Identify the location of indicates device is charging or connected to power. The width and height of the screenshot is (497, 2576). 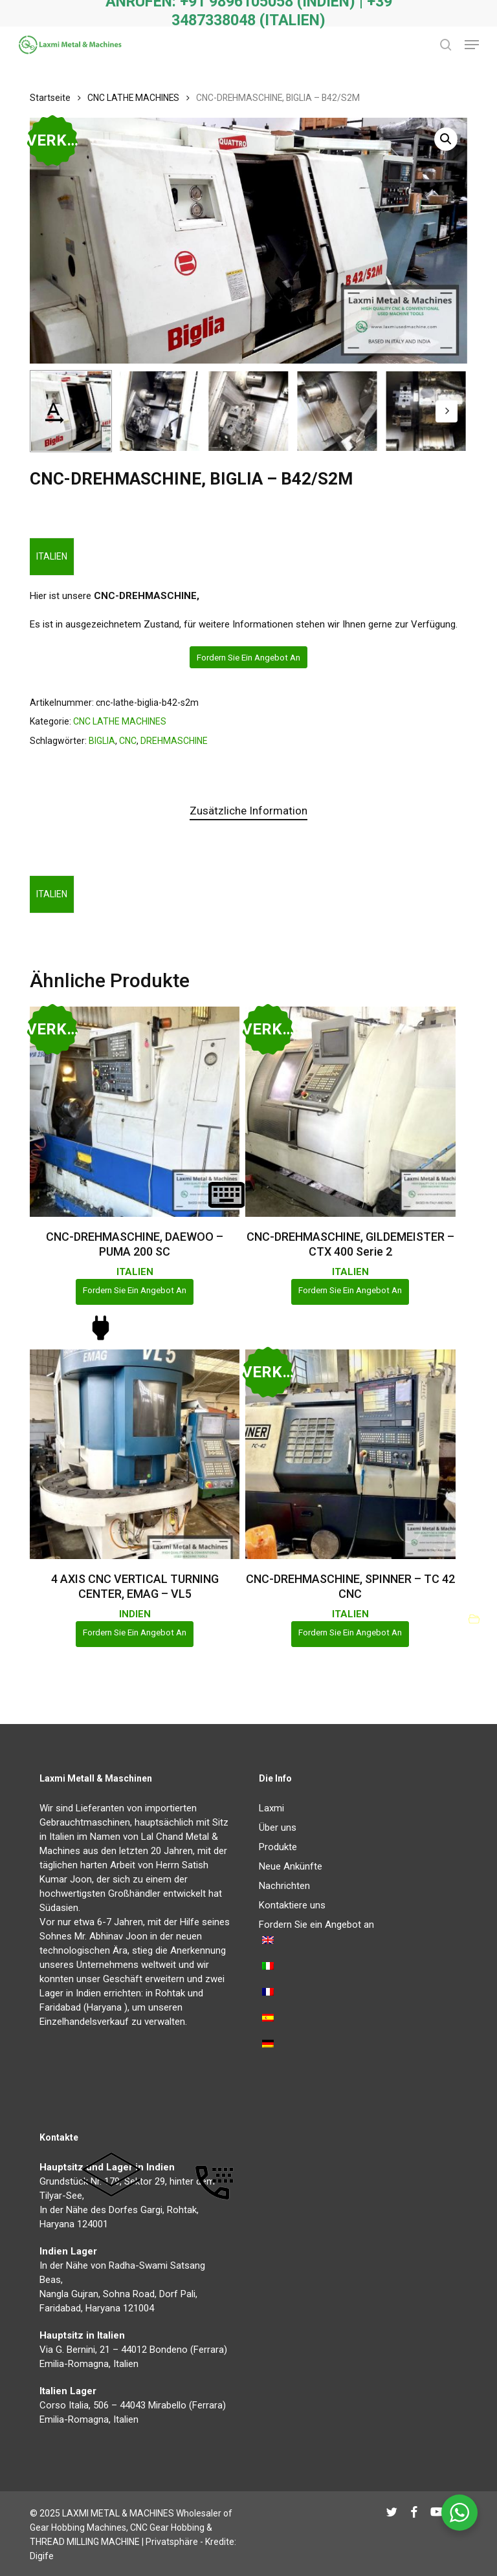
(100, 1327).